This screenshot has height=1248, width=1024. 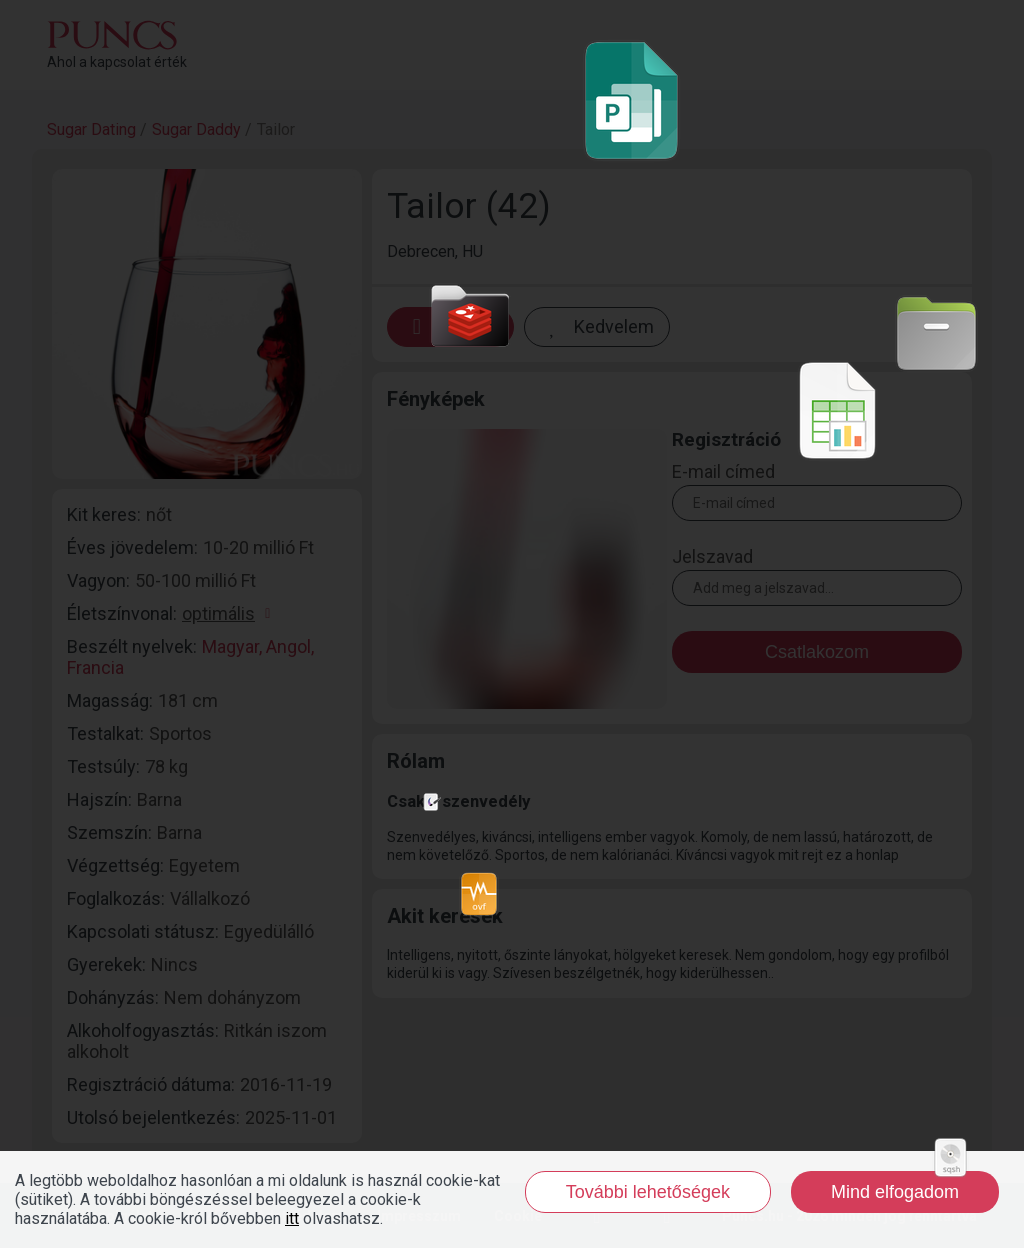 I want to click on microsoft publisher document file, so click(x=631, y=100).